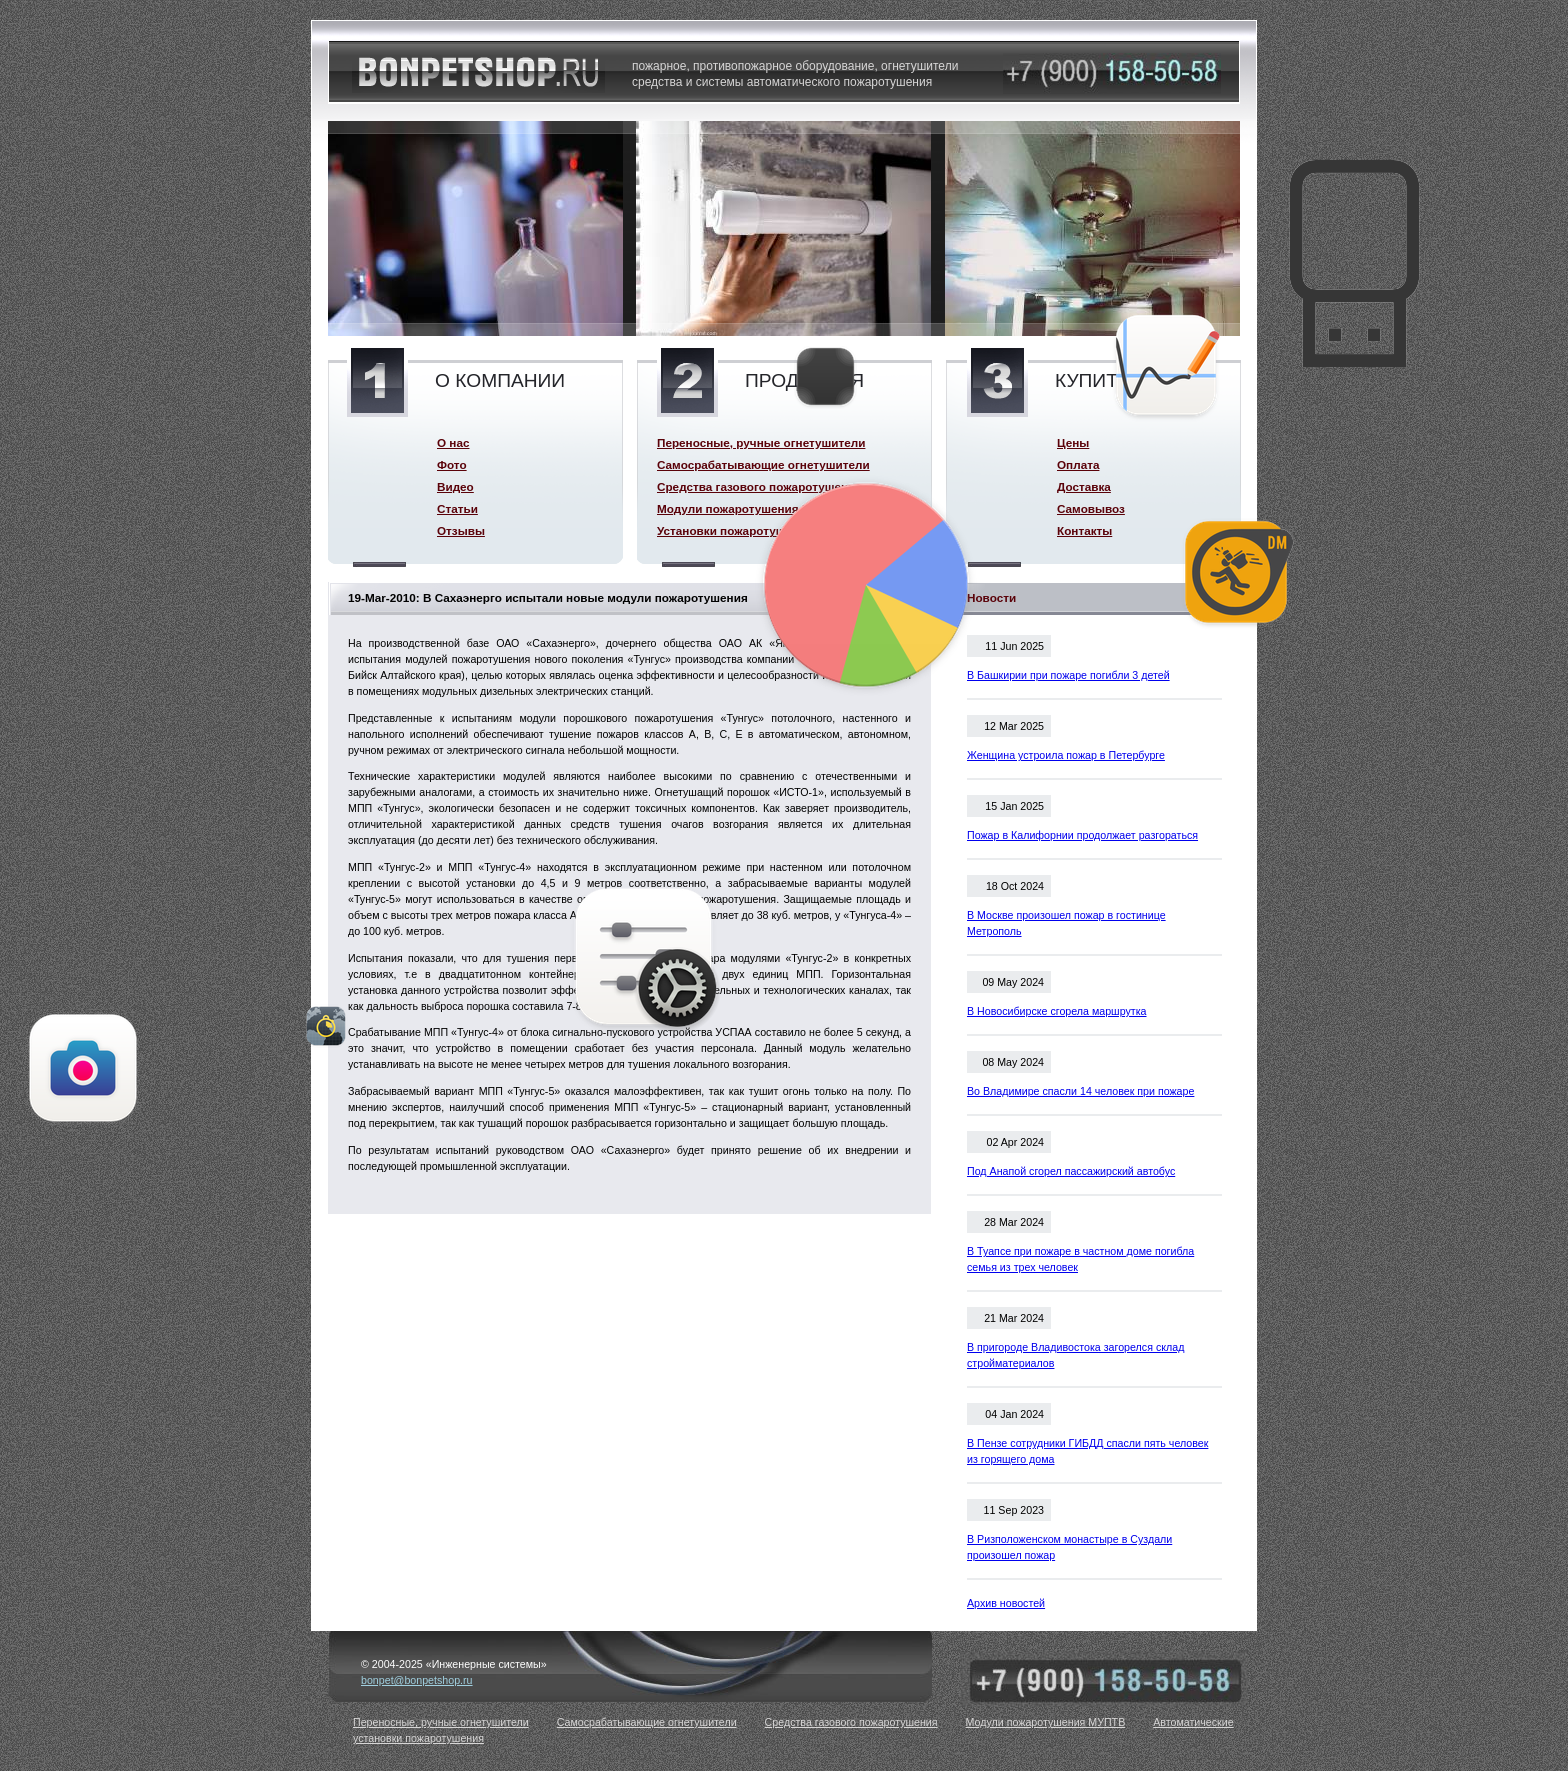 This screenshot has width=1568, height=1771. What do you see at coordinates (326, 1026) in the screenshot?
I see `manage browser cookie settings` at bounding box center [326, 1026].